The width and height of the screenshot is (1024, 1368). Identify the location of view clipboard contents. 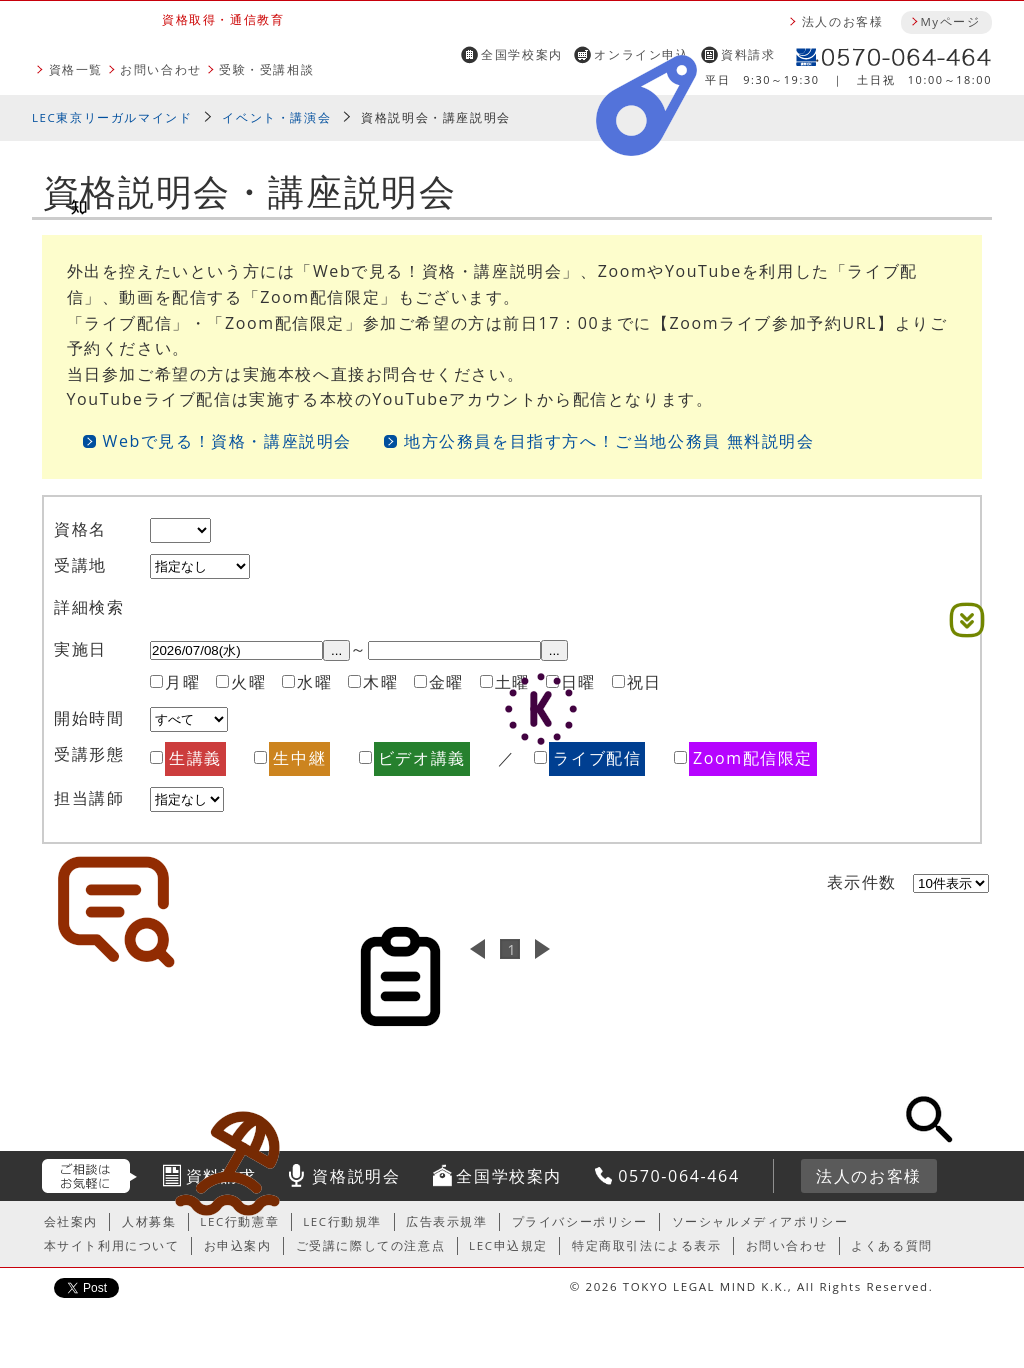
(400, 976).